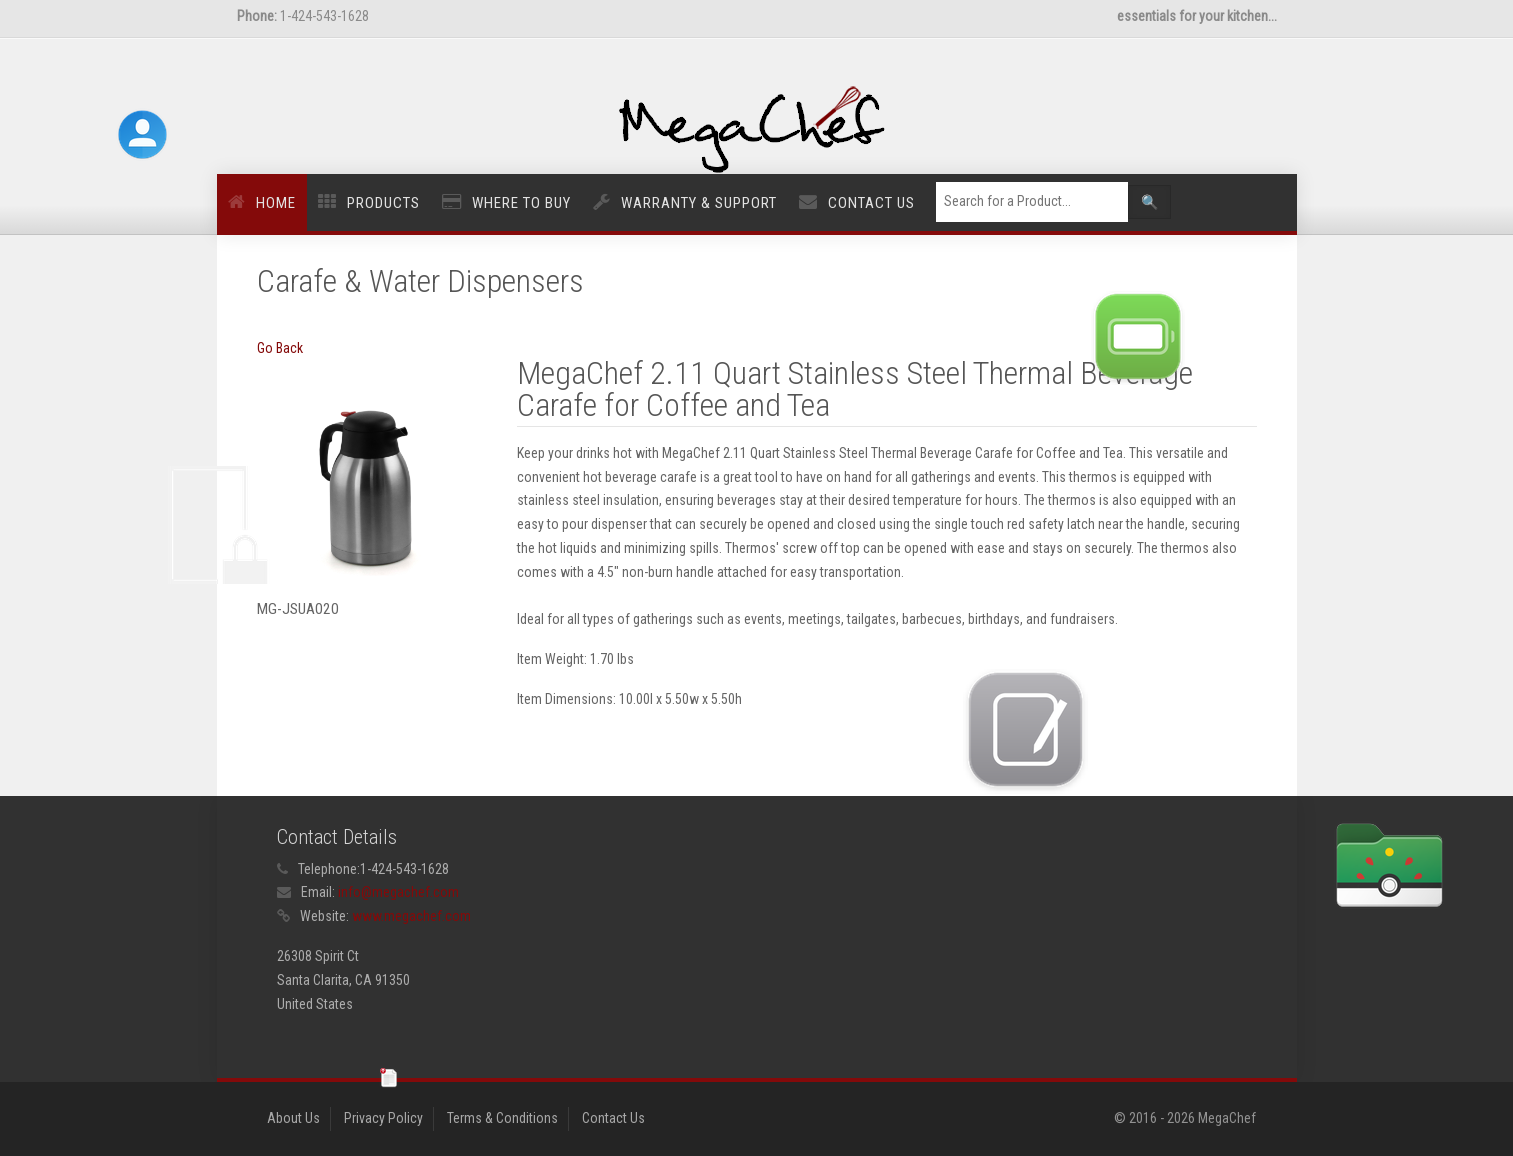  I want to click on default user profile avatar, so click(142, 134).